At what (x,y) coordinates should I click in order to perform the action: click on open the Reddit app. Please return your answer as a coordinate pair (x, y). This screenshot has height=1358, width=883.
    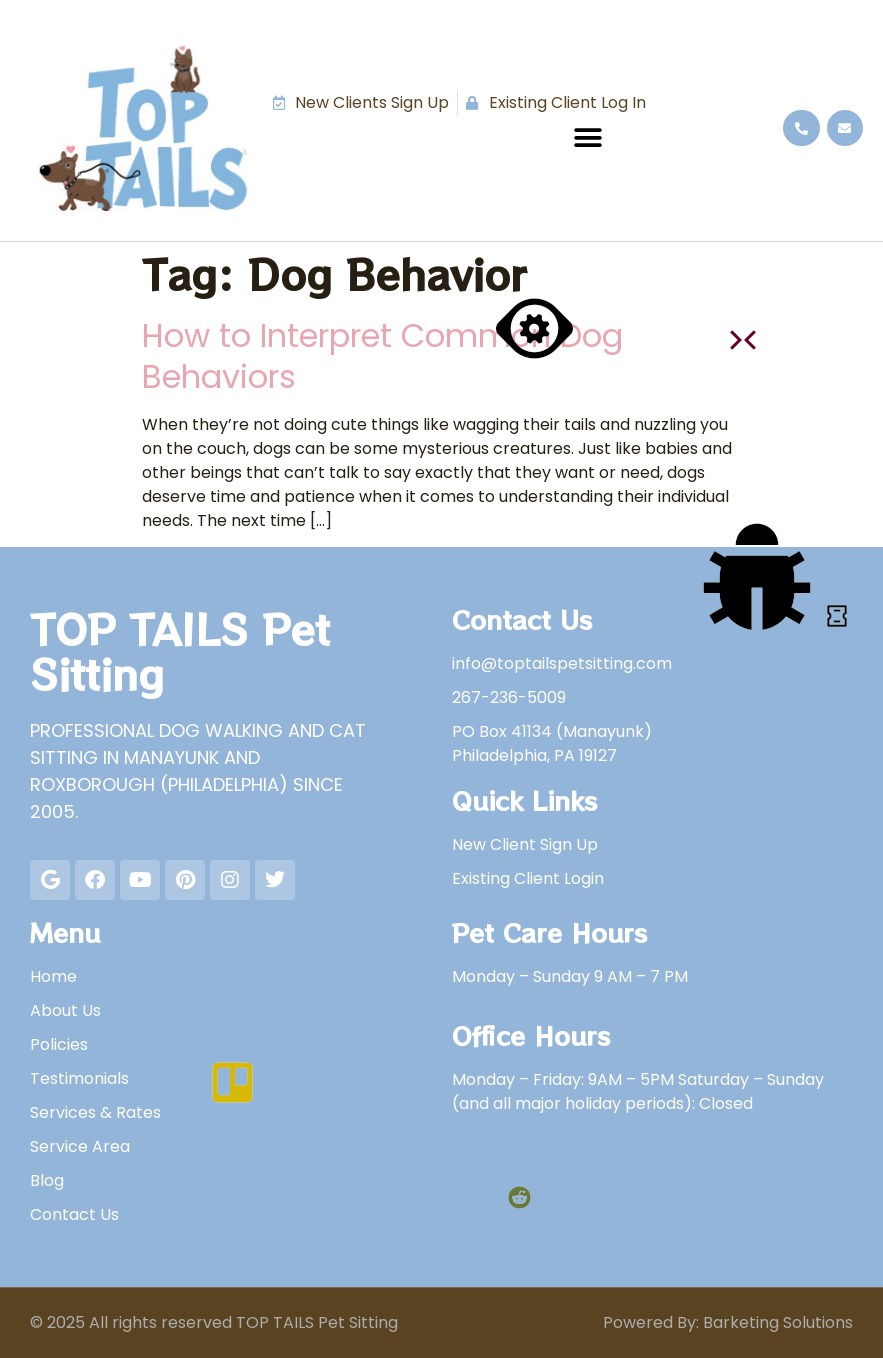
    Looking at the image, I should click on (519, 1197).